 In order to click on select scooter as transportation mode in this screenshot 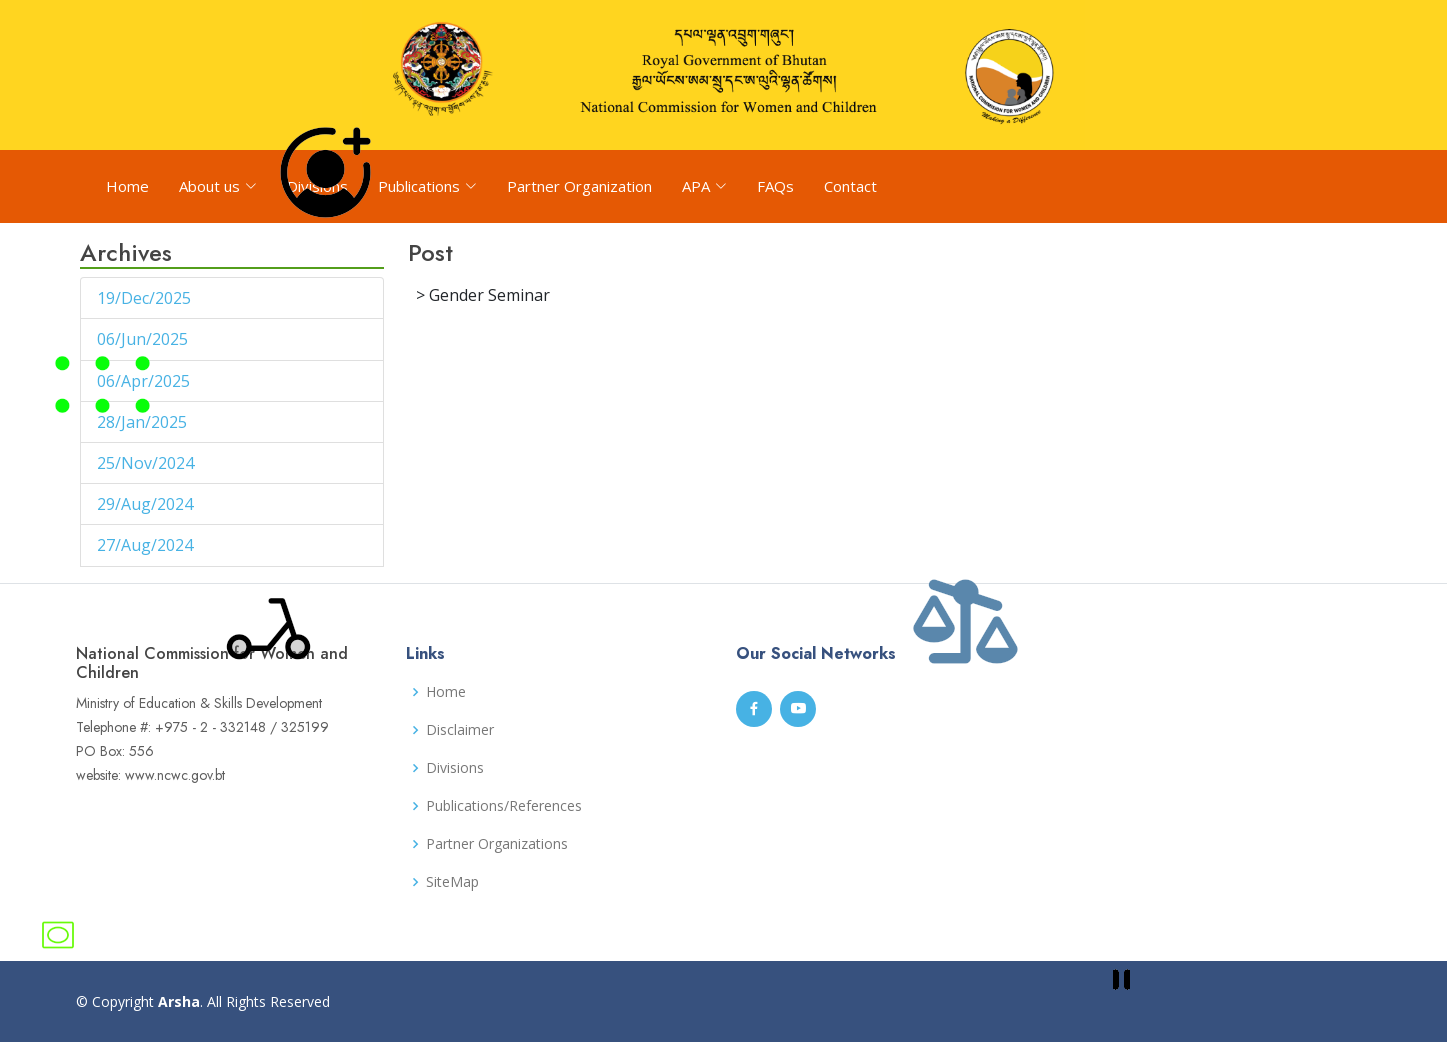, I will do `click(268, 631)`.